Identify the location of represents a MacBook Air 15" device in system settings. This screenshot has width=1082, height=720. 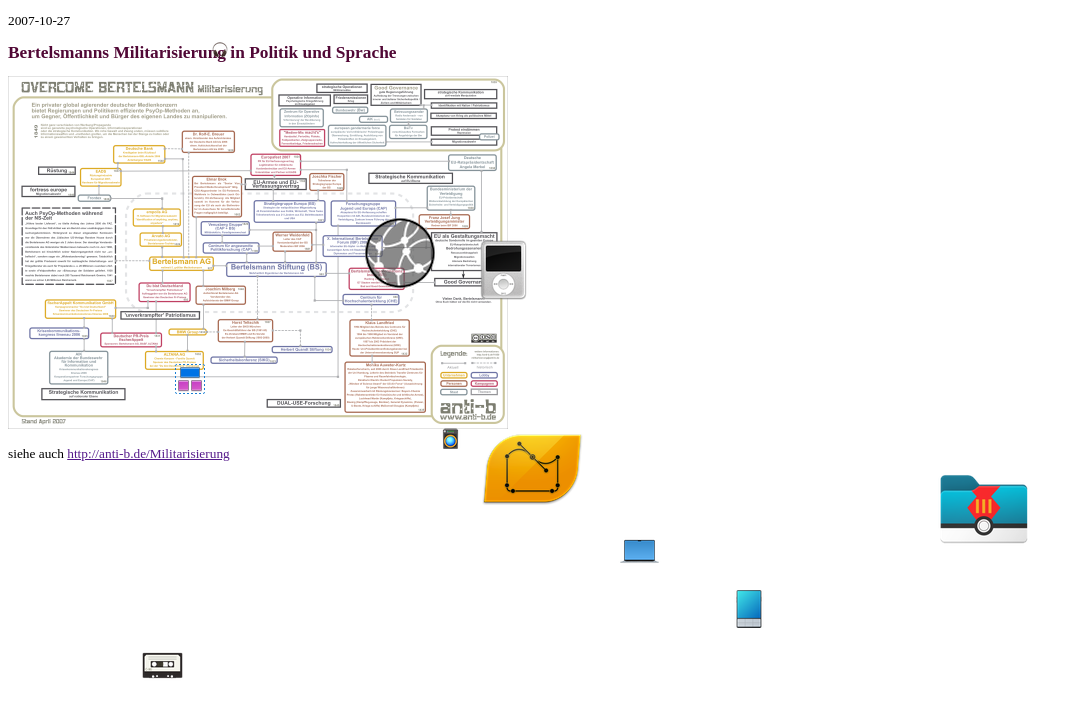
(639, 549).